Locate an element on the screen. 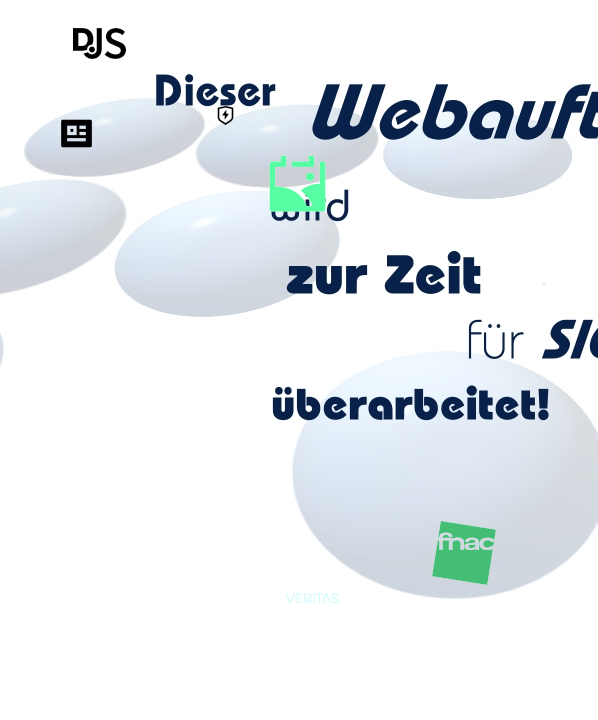 The width and height of the screenshot is (598, 720). visit the Fnac website or app is located at coordinates (464, 553).